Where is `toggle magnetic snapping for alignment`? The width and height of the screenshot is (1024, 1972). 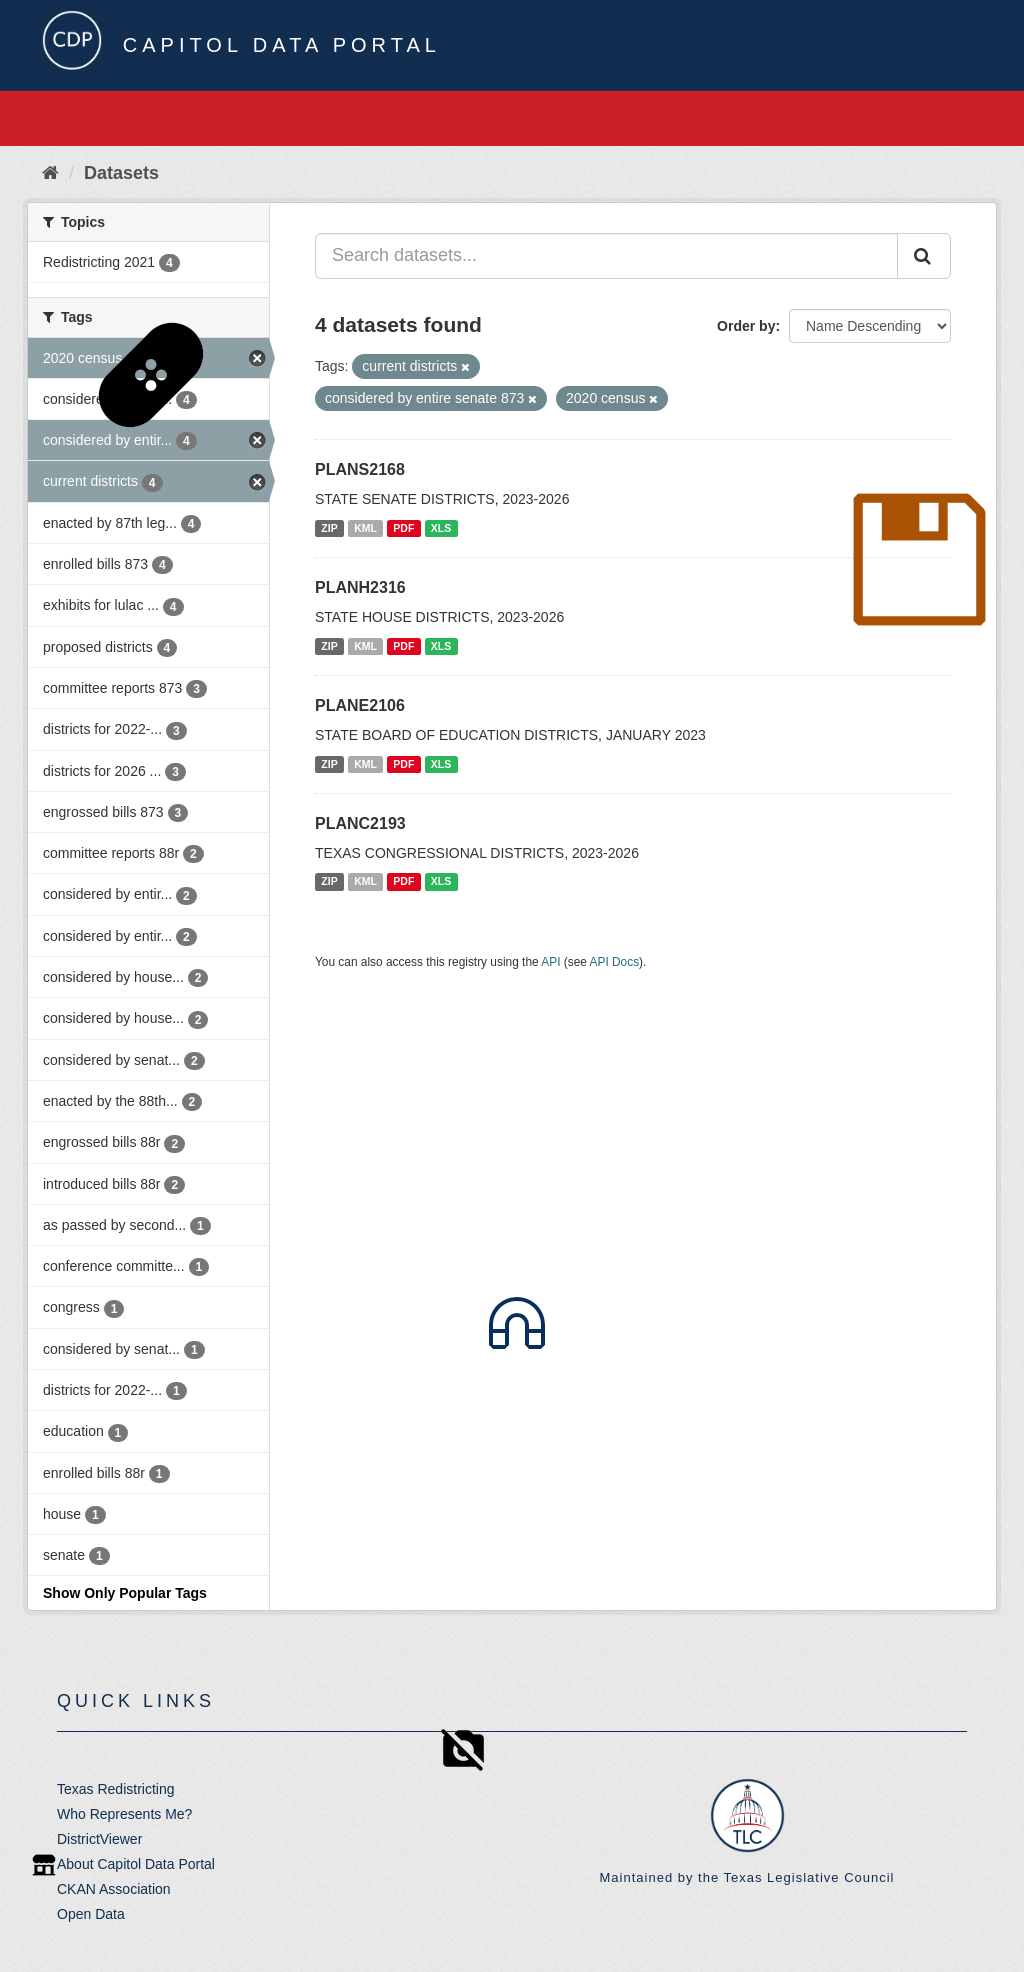 toggle magnetic snapping for alignment is located at coordinates (517, 1323).